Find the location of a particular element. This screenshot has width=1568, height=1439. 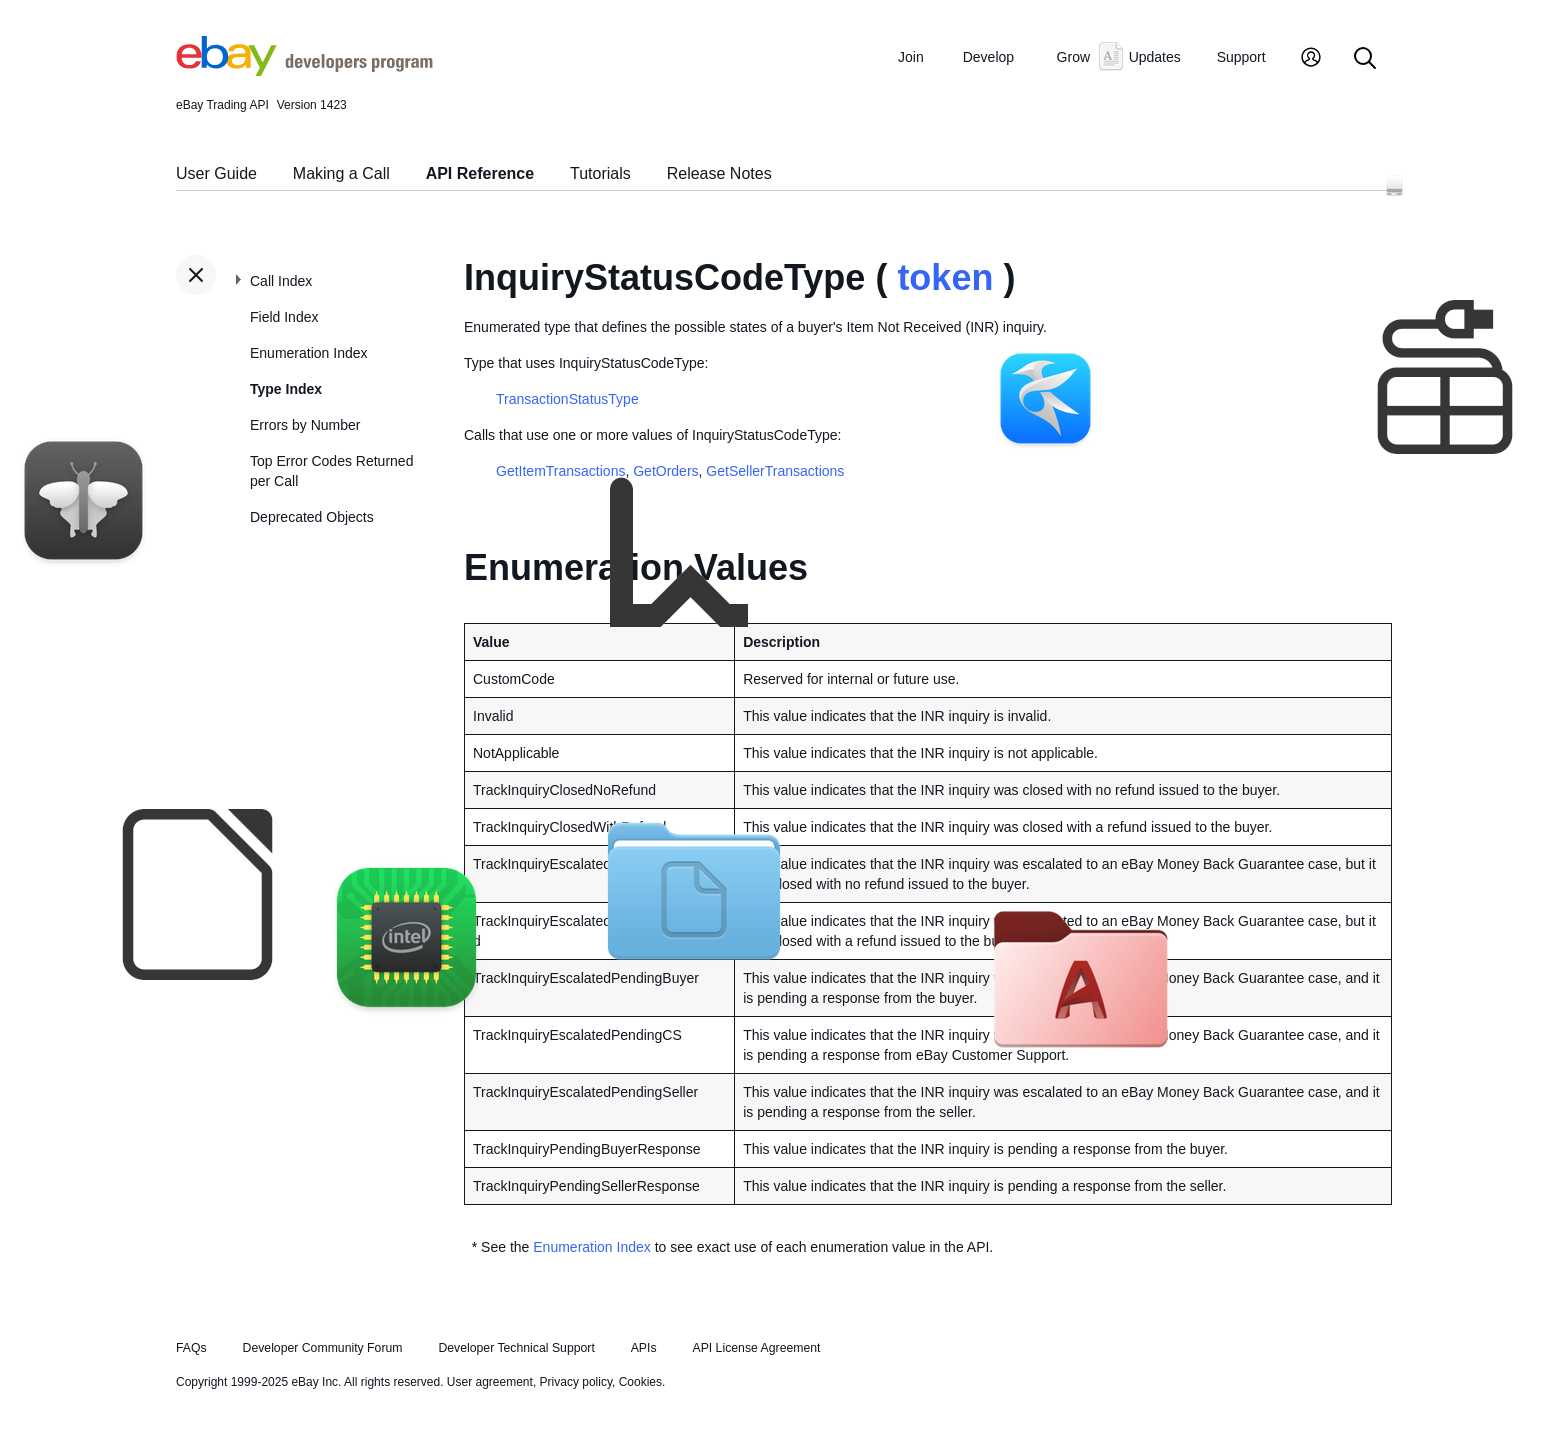

folder containing AutoCAD project files is located at coordinates (1080, 984).